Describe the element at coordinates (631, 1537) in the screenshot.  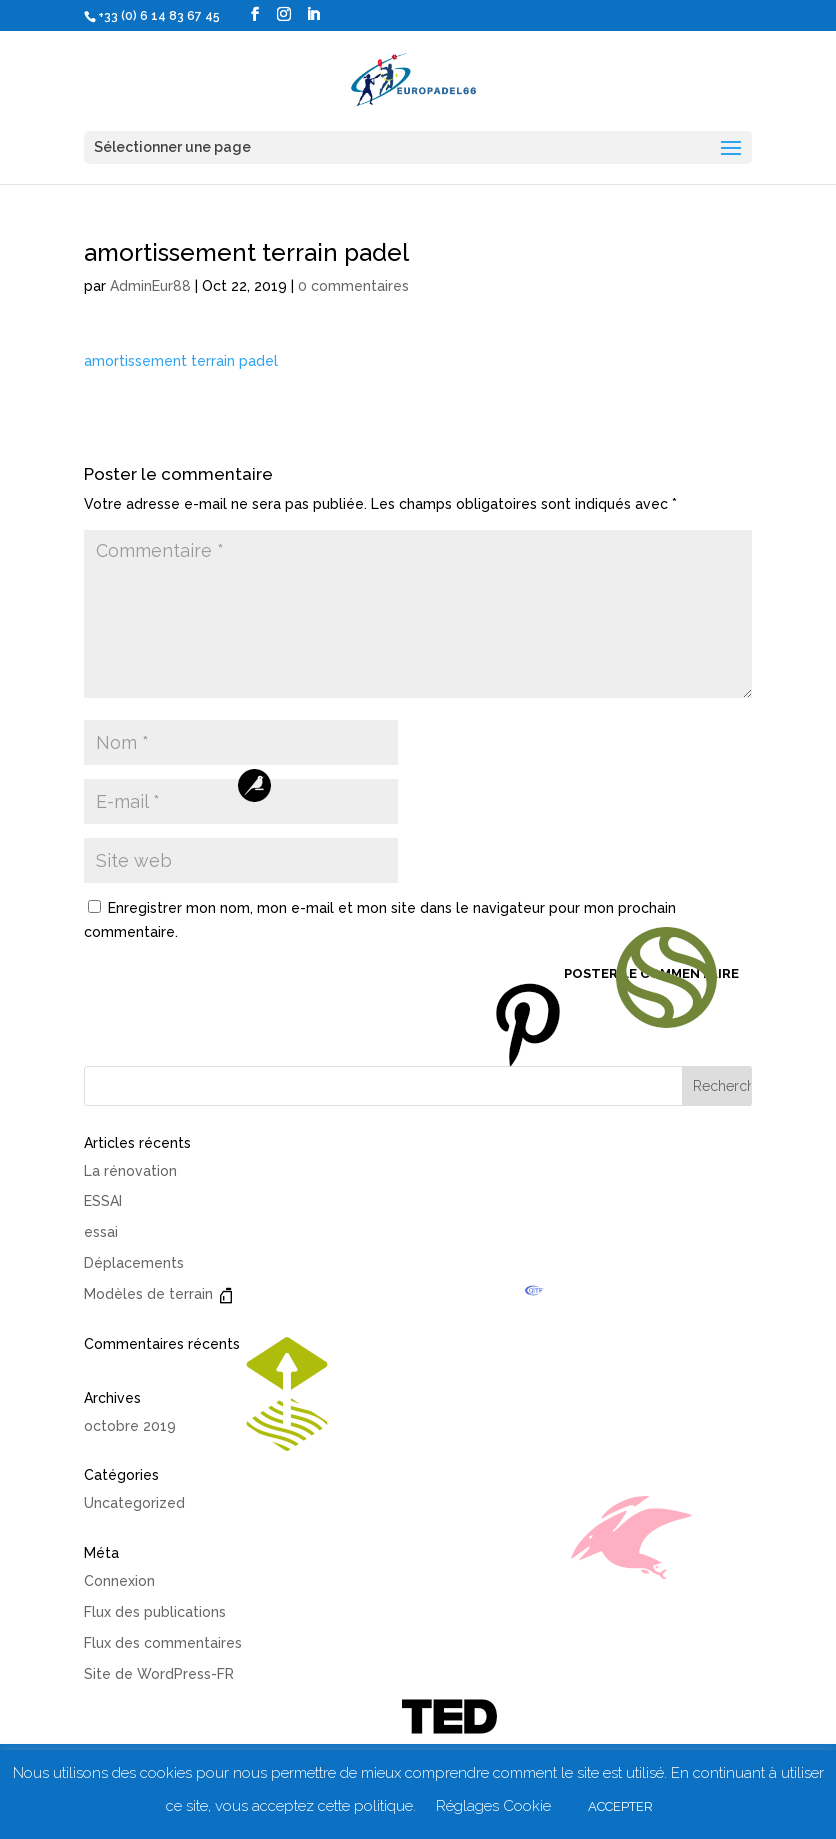
I see `pterodactyl game server management panel logo` at that location.